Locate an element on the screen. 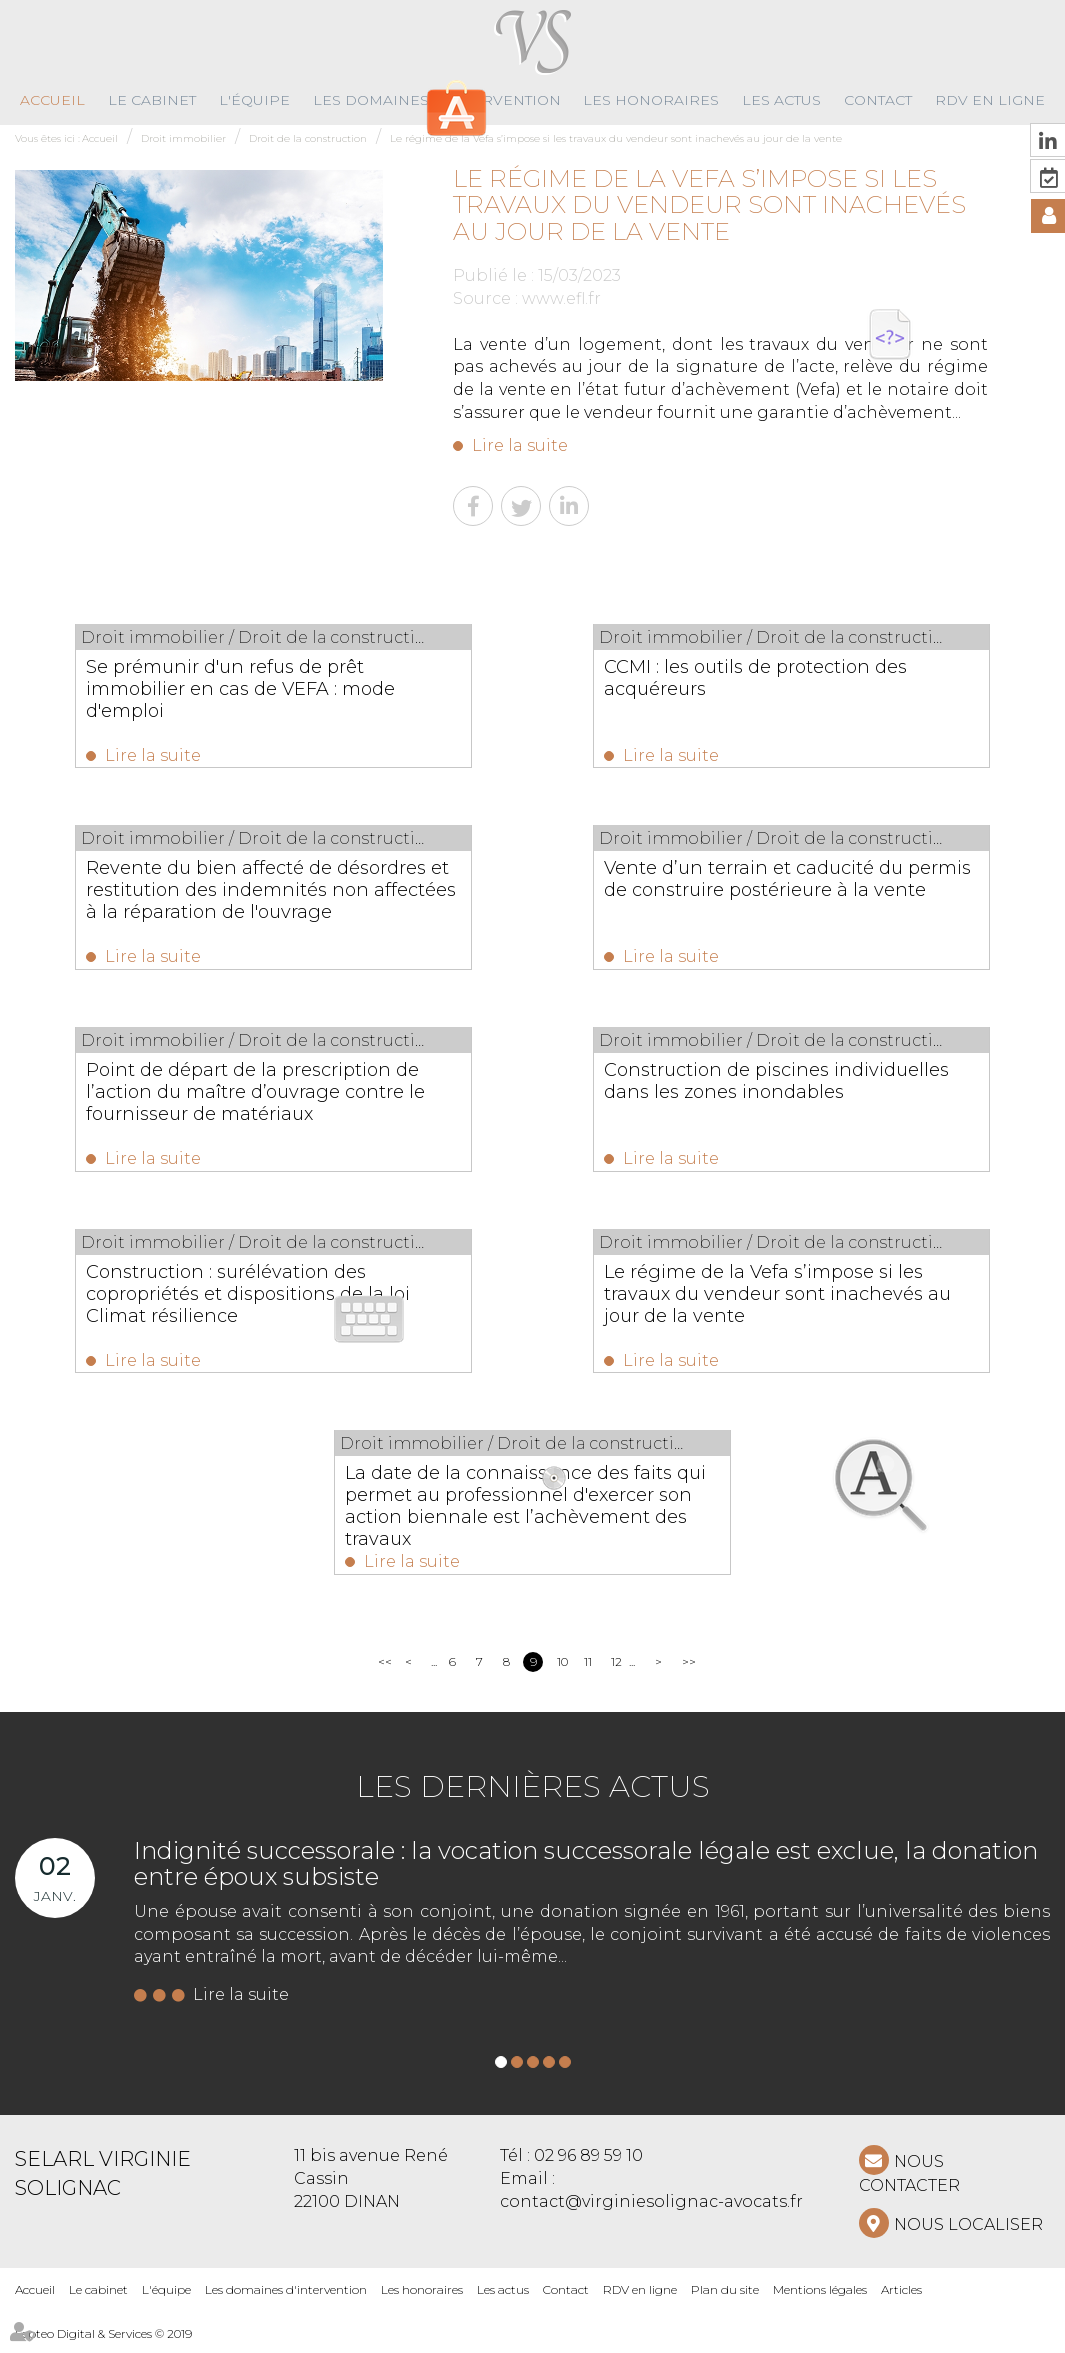 The width and height of the screenshot is (1065, 2353). search for text or content is located at coordinates (880, 1484).